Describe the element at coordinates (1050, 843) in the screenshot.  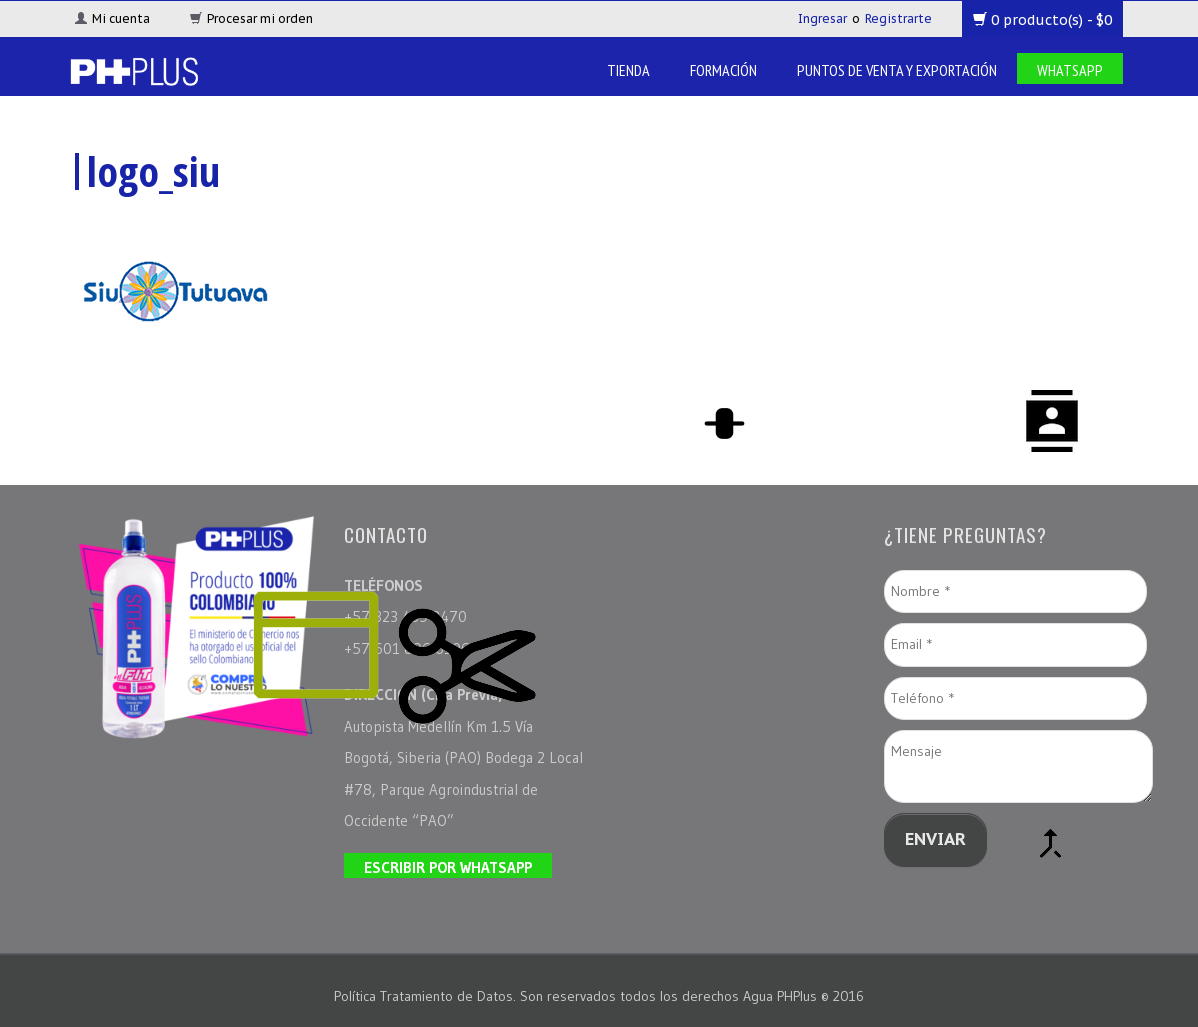
I see `merge two active calls into a conference` at that location.